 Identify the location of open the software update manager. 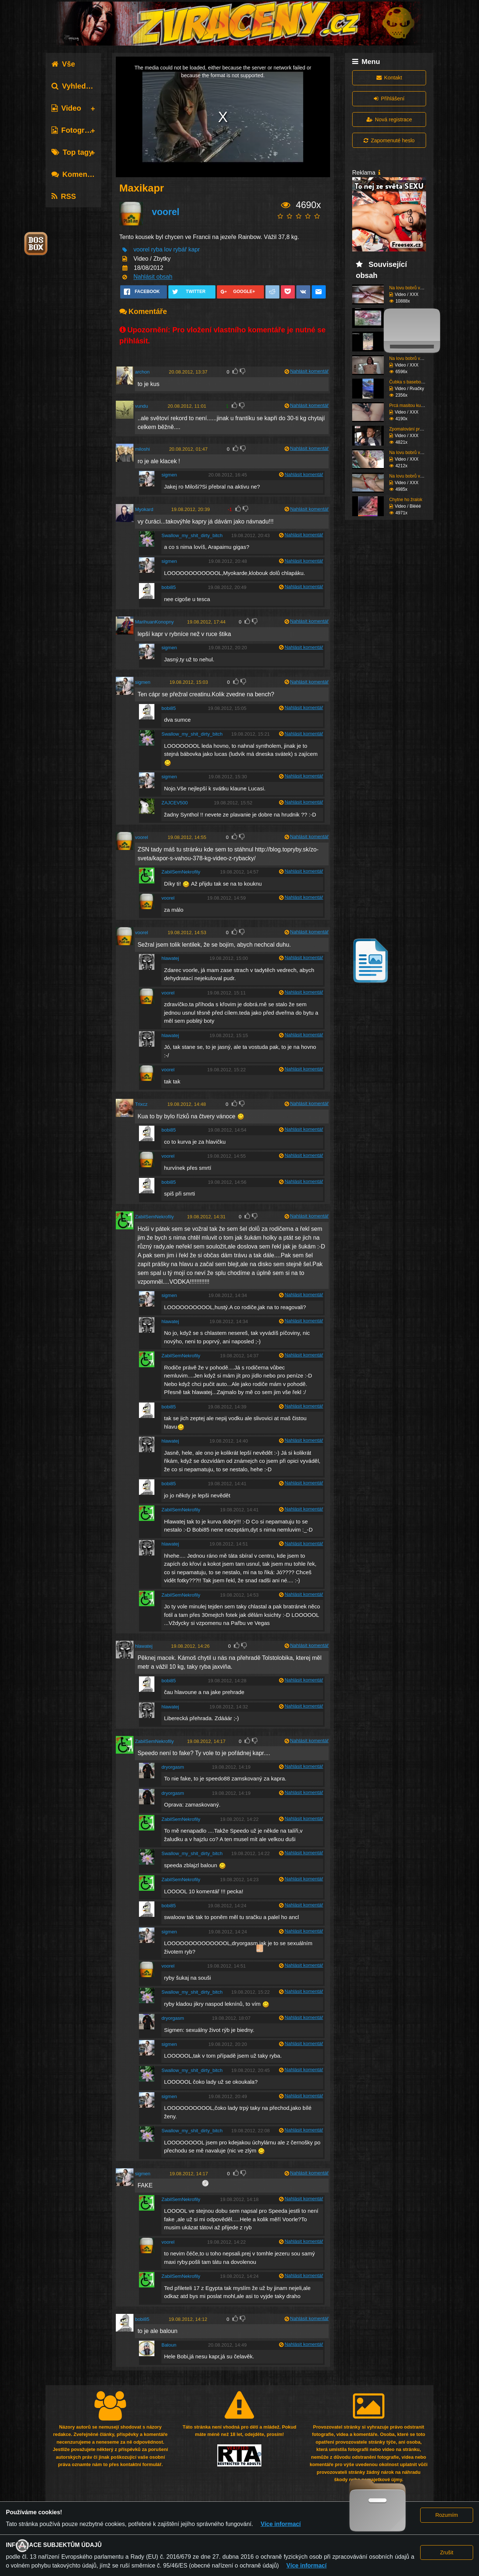
(22, 2545).